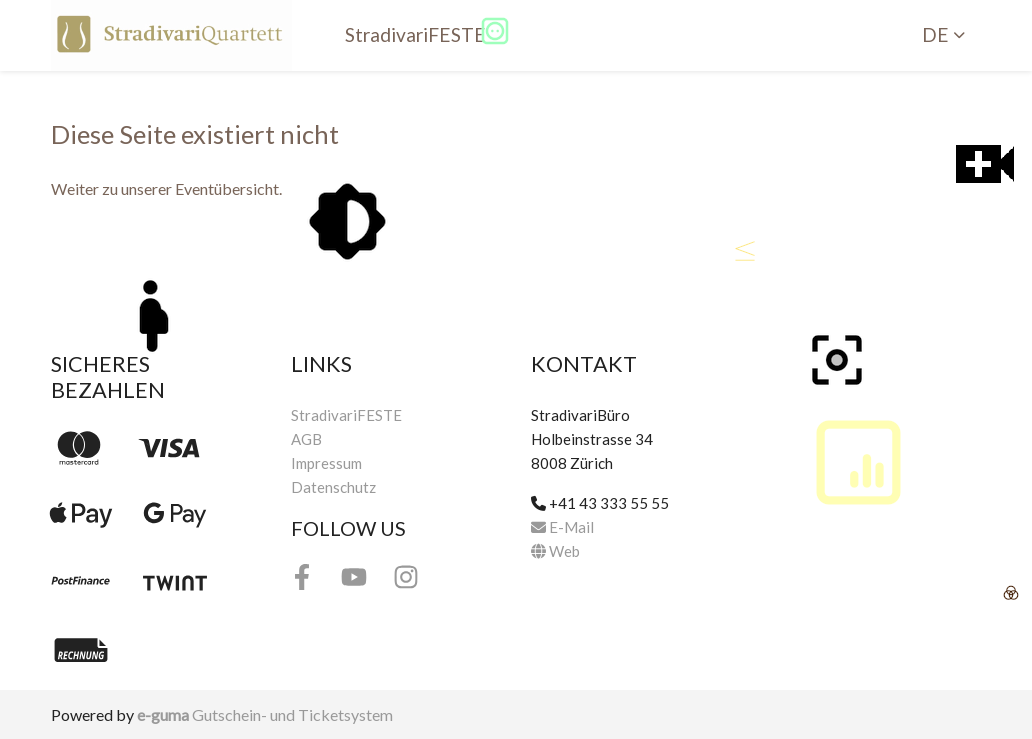 The image size is (1032, 739). I want to click on align content to bottom-right corner, so click(858, 462).